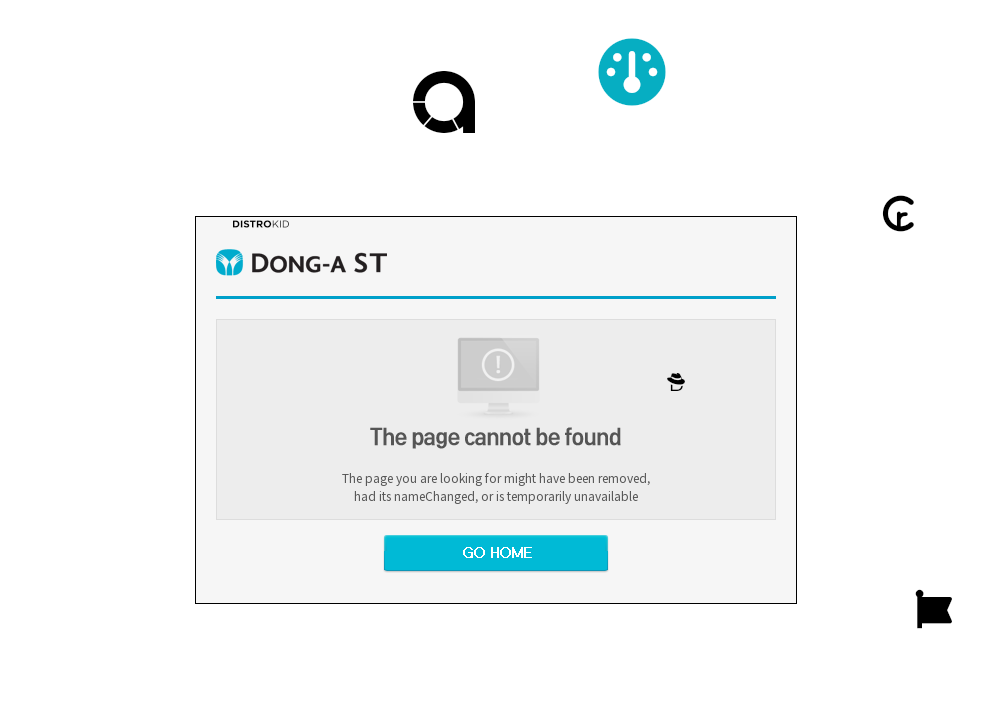  What do you see at coordinates (632, 72) in the screenshot?
I see `view current performance or speed level` at bounding box center [632, 72].